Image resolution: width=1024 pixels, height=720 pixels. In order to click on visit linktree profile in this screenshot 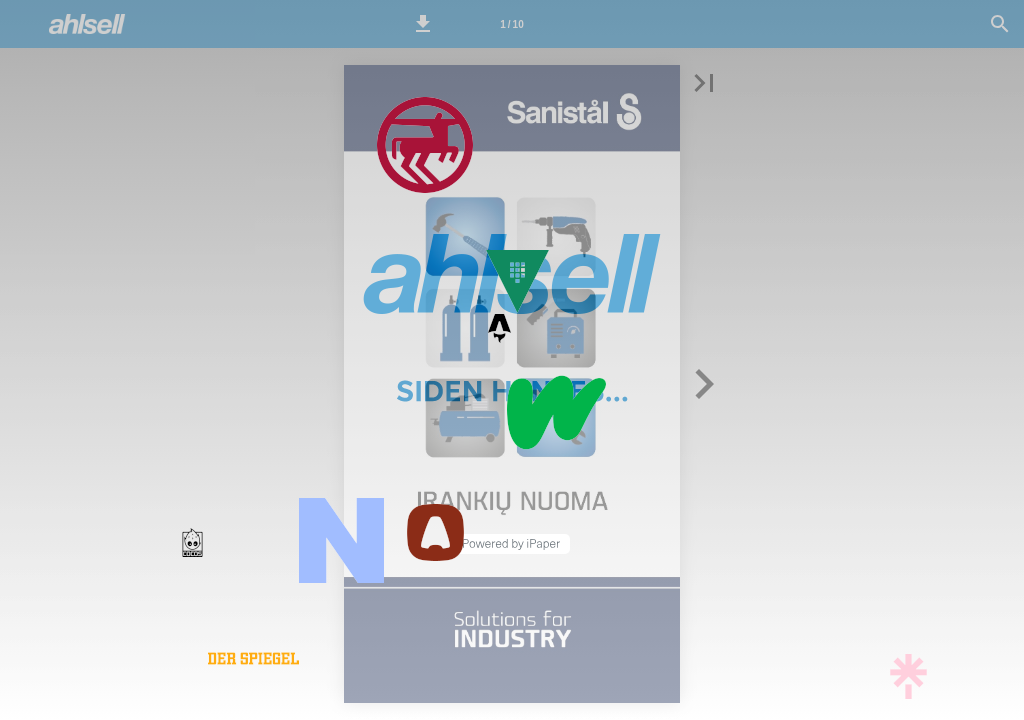, I will do `click(908, 676)`.